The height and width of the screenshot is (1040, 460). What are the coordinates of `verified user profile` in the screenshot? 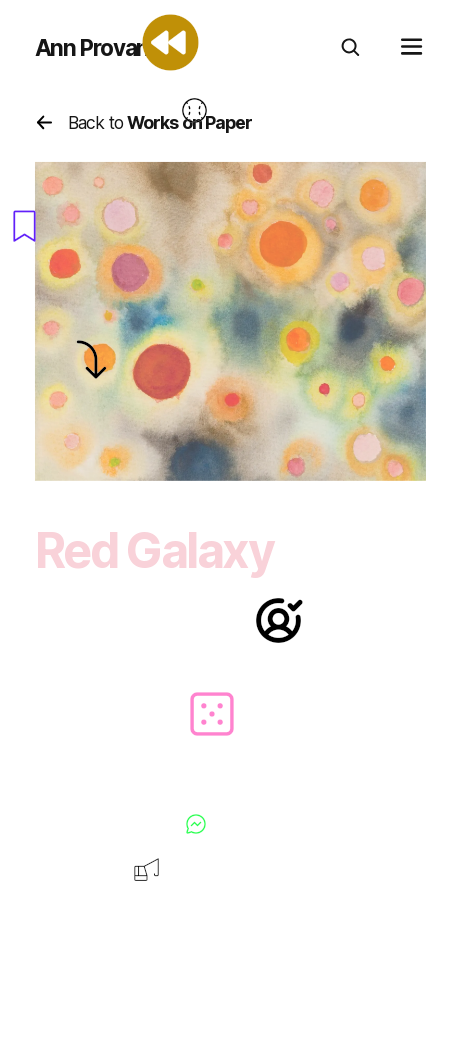 It's located at (278, 620).